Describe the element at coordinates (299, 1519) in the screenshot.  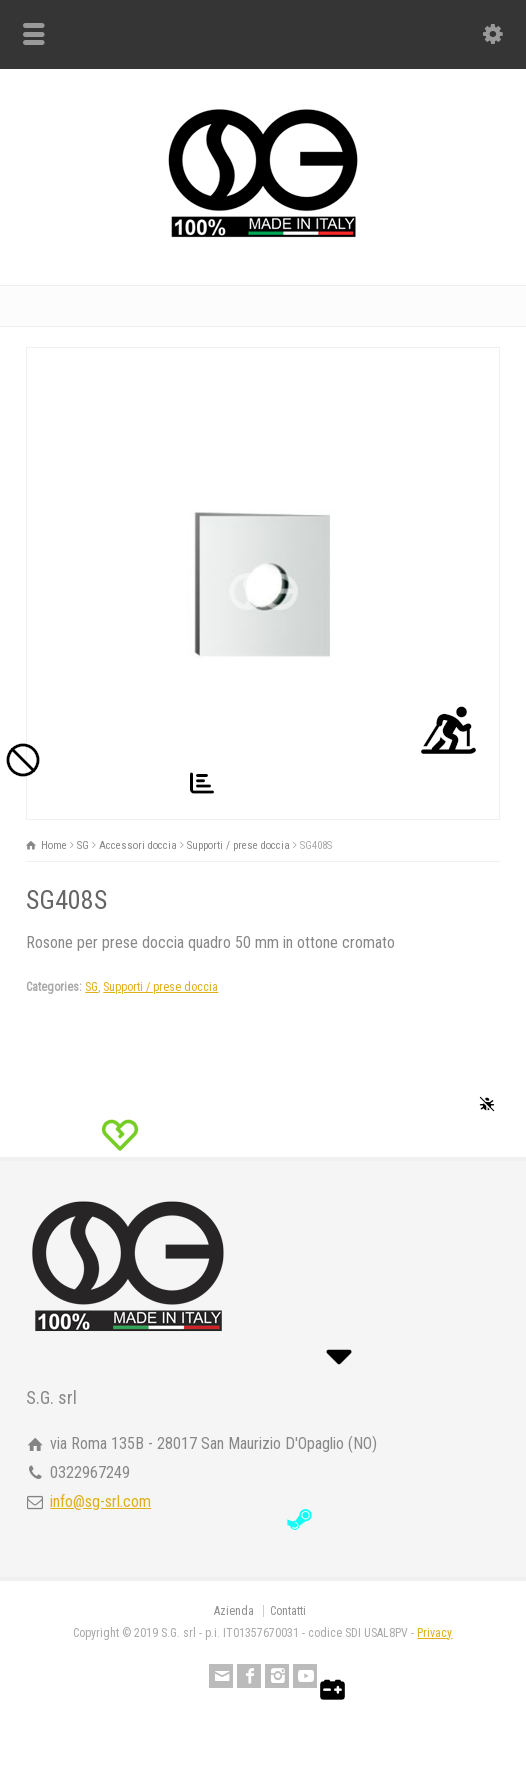
I see `open the Steam gaming platform` at that location.